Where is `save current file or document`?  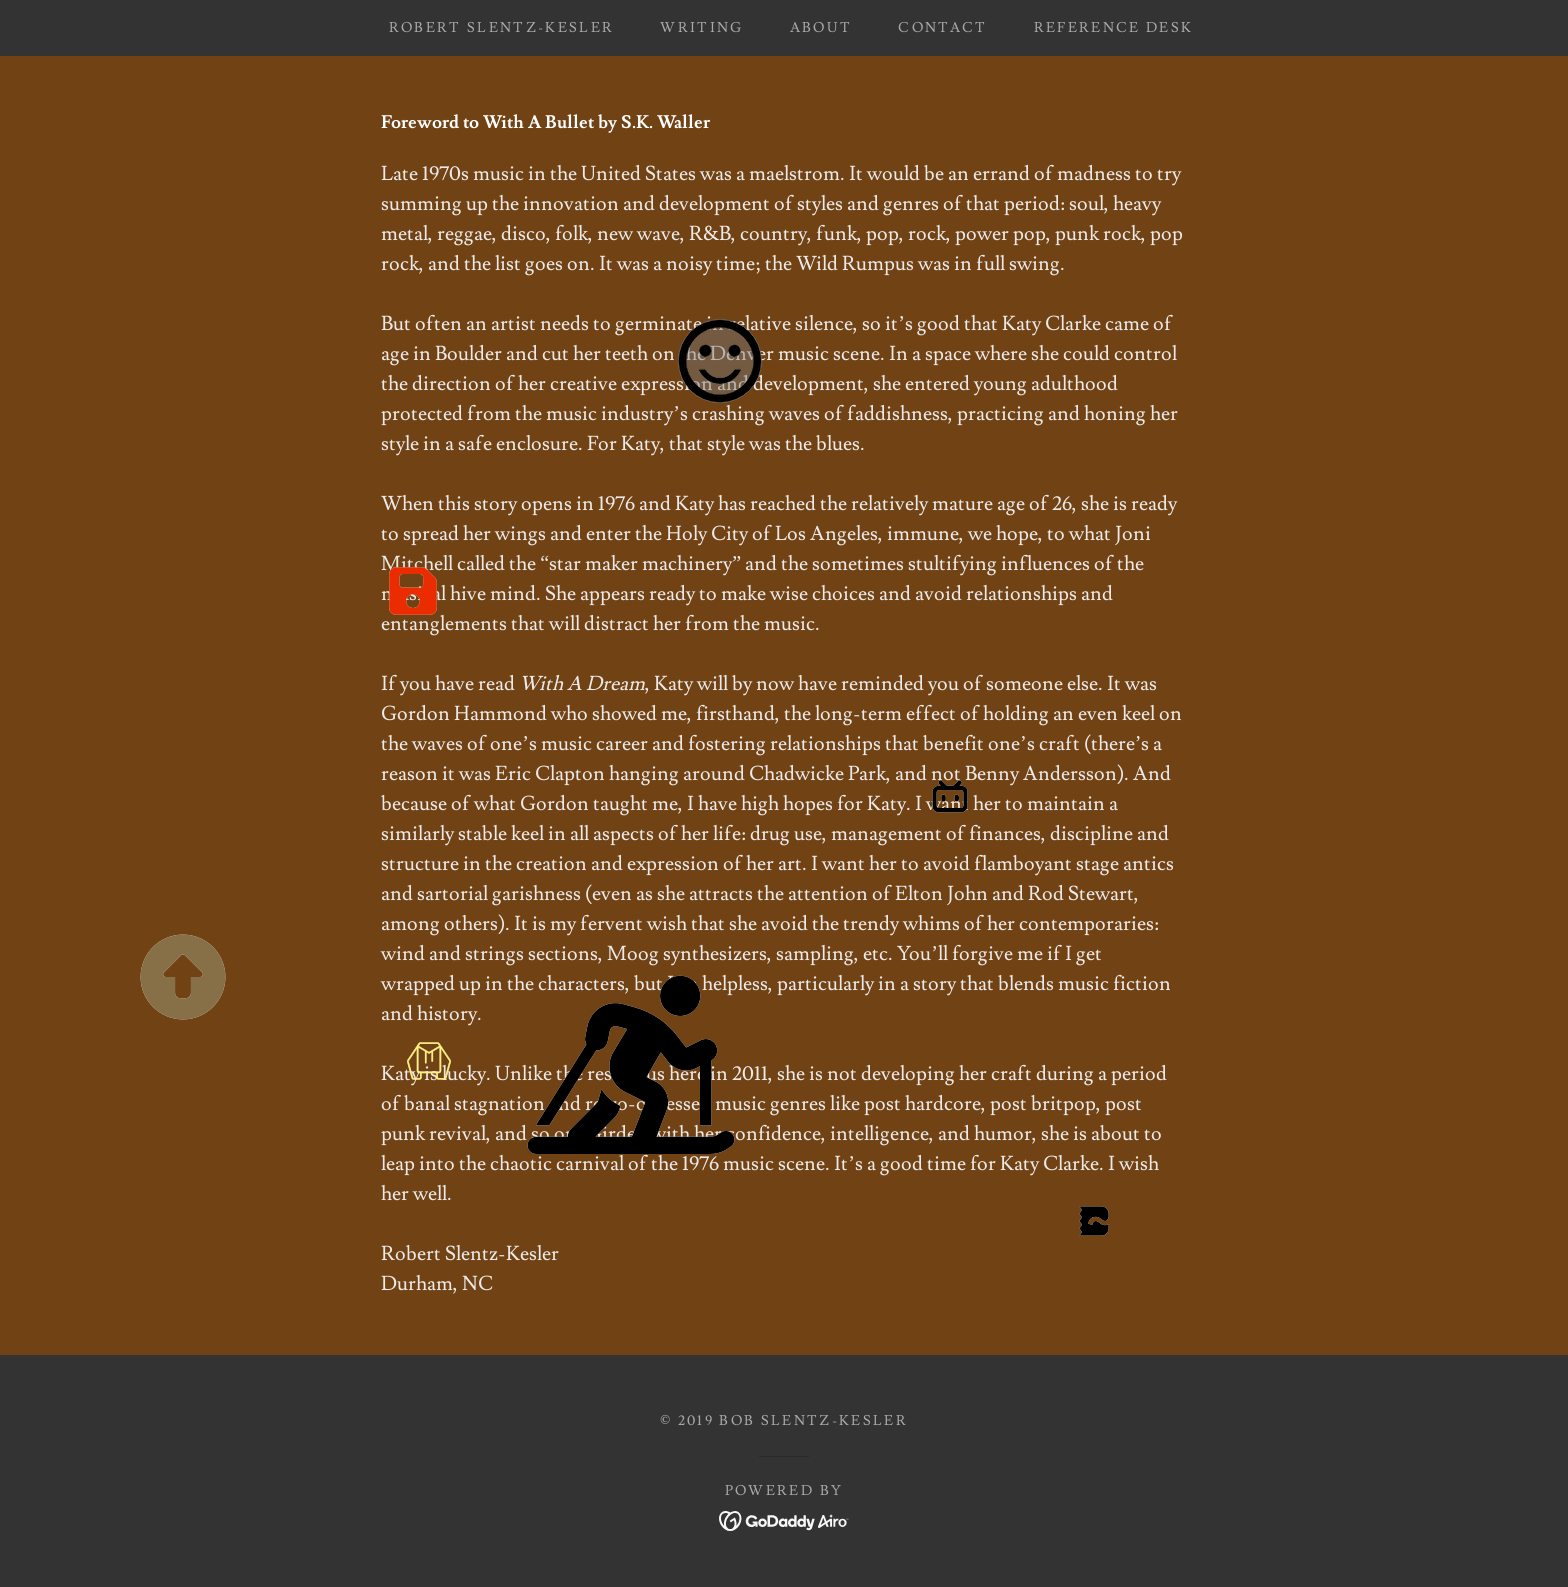 save current file or document is located at coordinates (413, 591).